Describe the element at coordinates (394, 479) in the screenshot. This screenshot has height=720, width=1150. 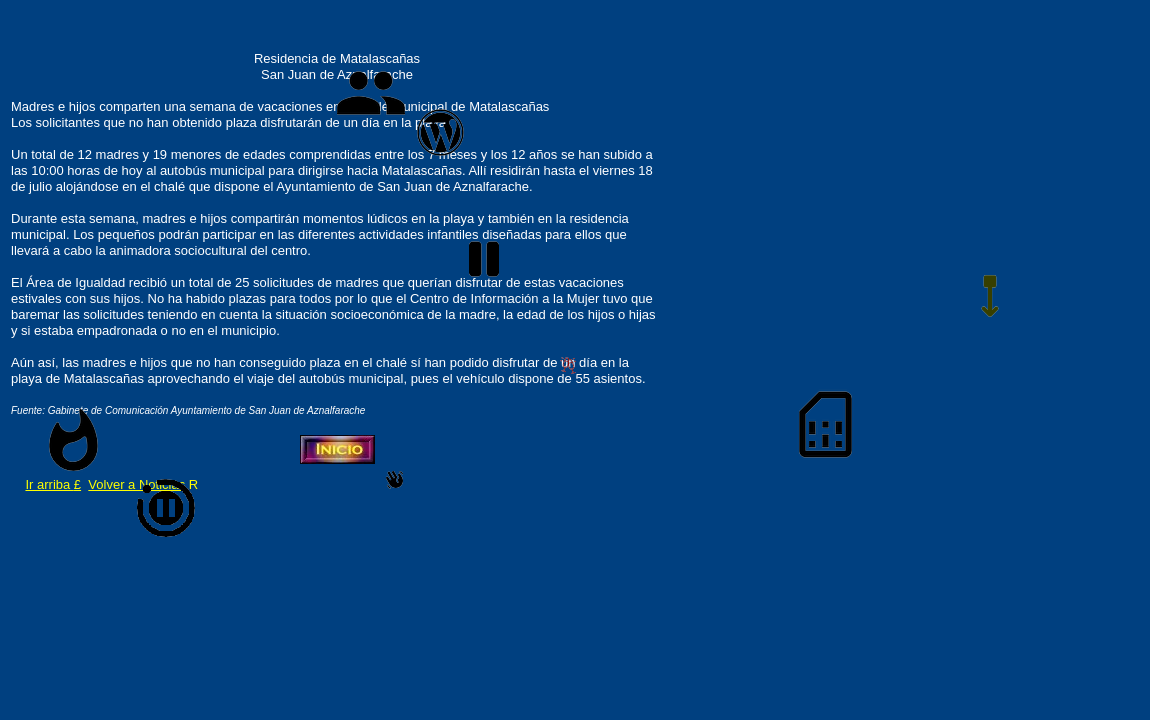
I see `greet or welcome a new user` at that location.